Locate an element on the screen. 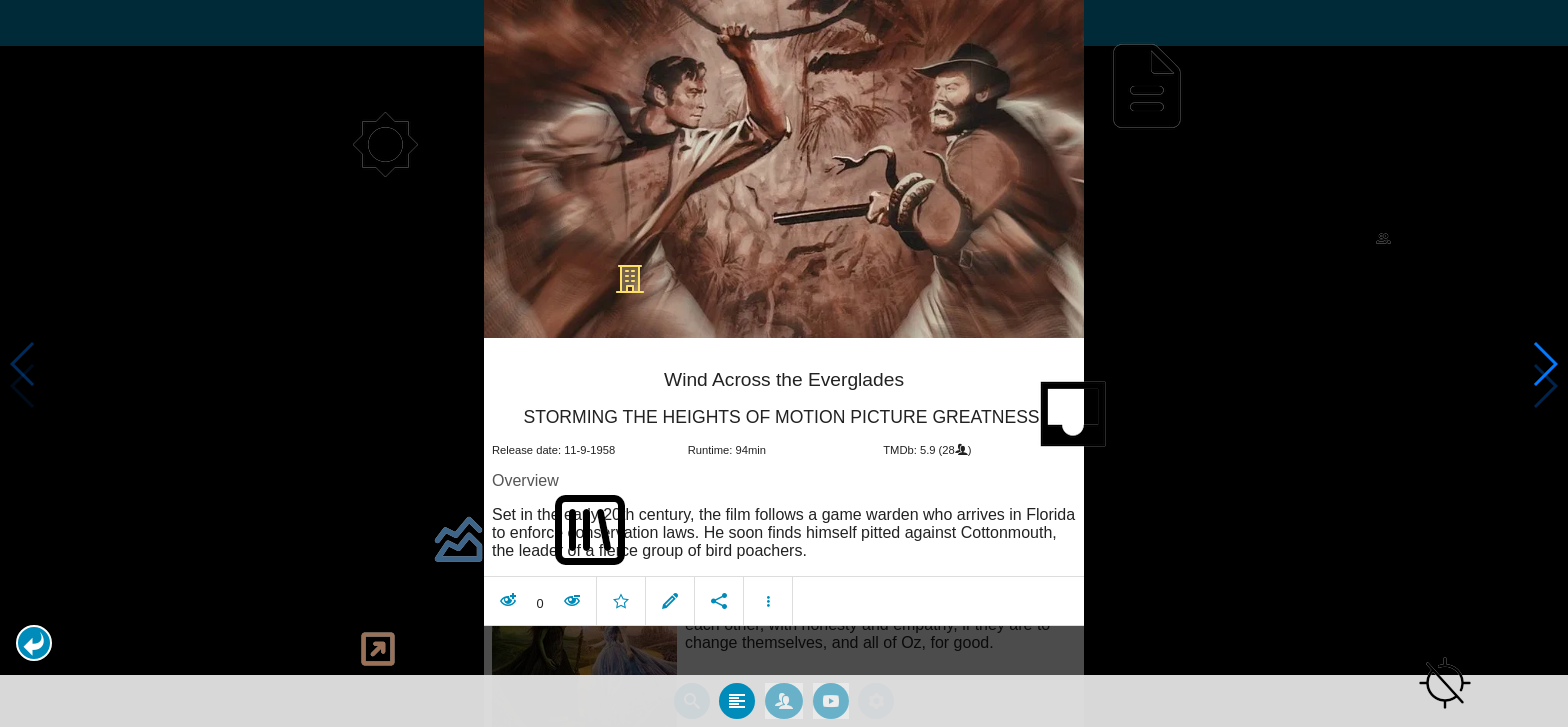 This screenshot has height=727, width=1568. location services disabled is located at coordinates (1445, 683).